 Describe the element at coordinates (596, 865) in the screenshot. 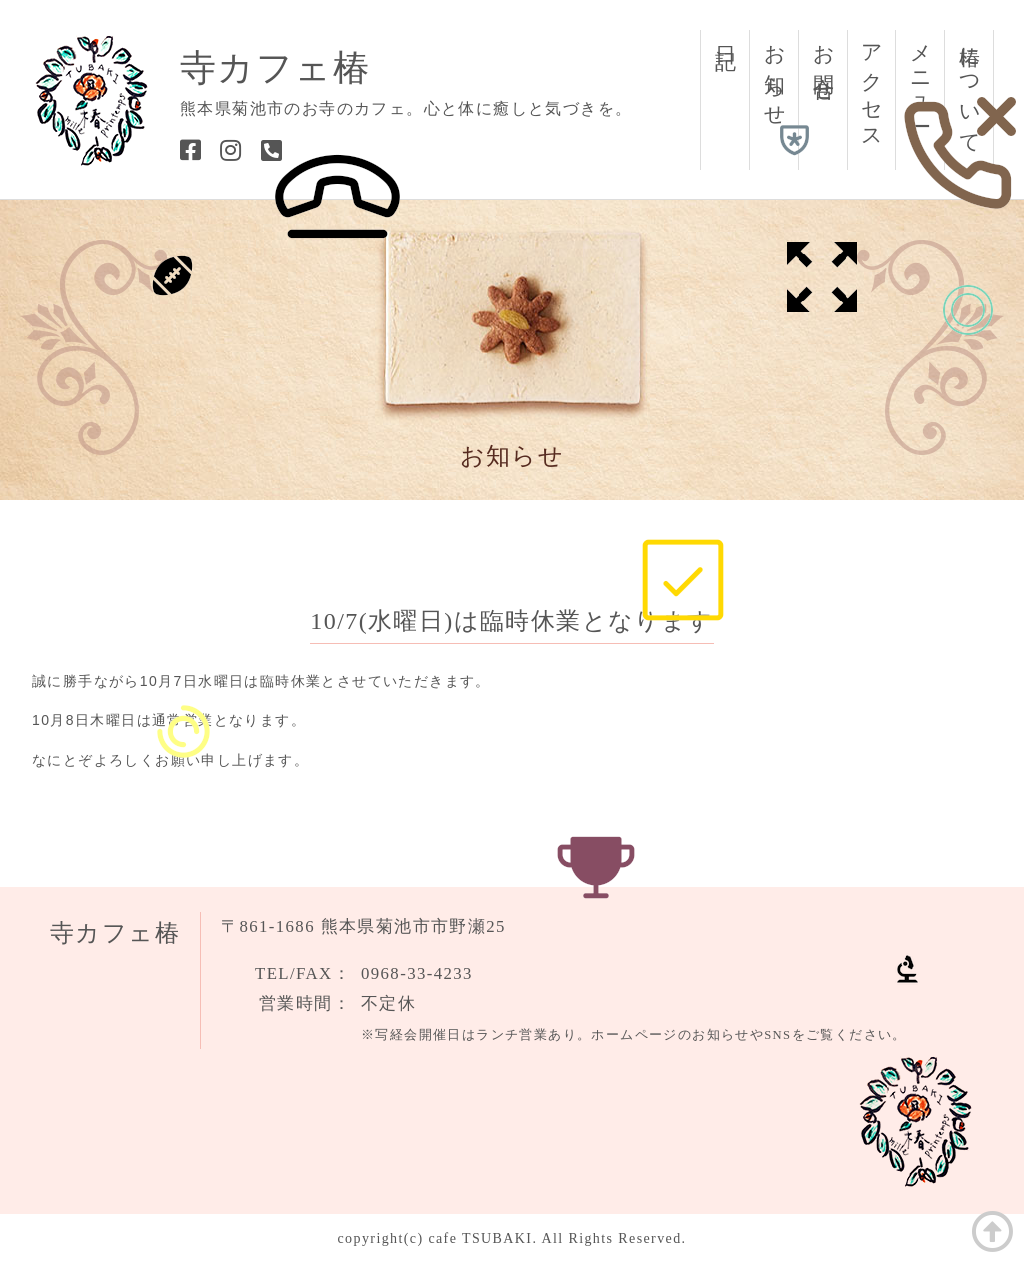

I see `view achievements or awards` at that location.